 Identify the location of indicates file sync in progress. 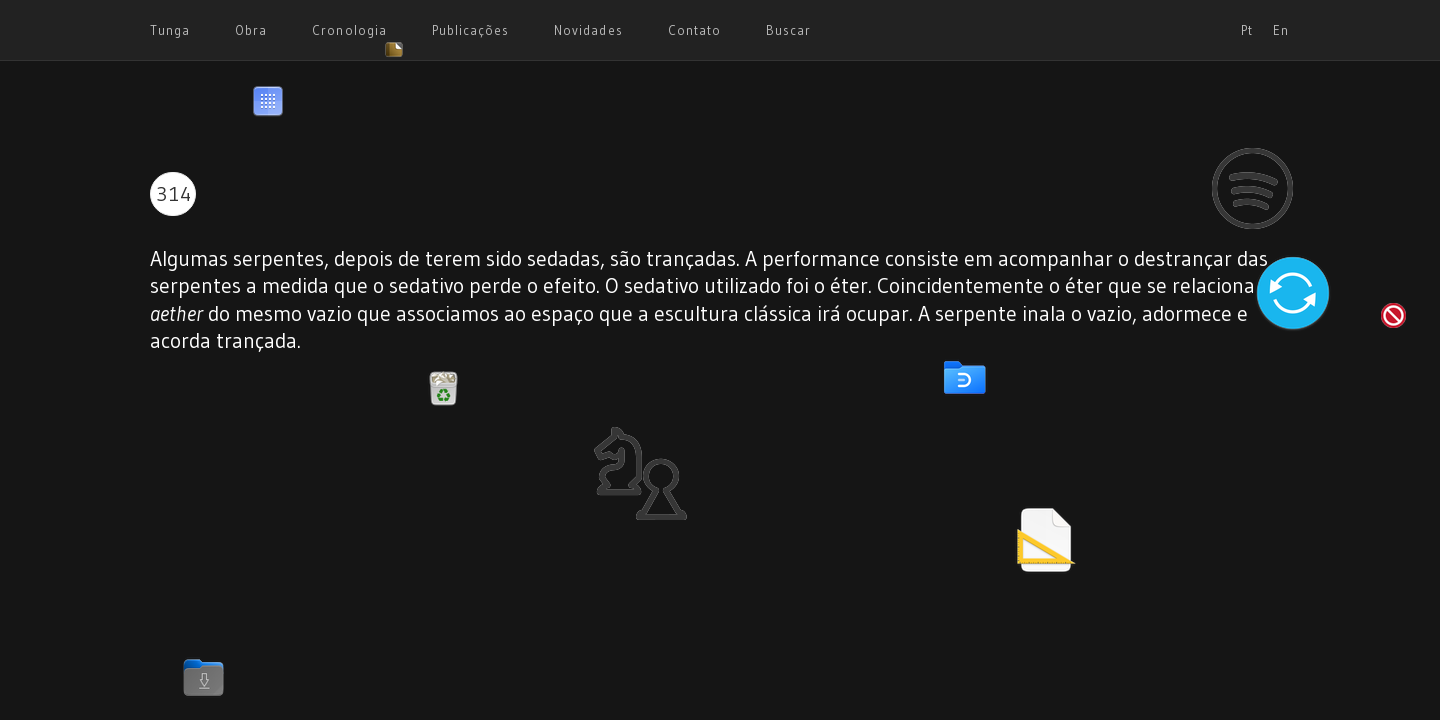
(1293, 293).